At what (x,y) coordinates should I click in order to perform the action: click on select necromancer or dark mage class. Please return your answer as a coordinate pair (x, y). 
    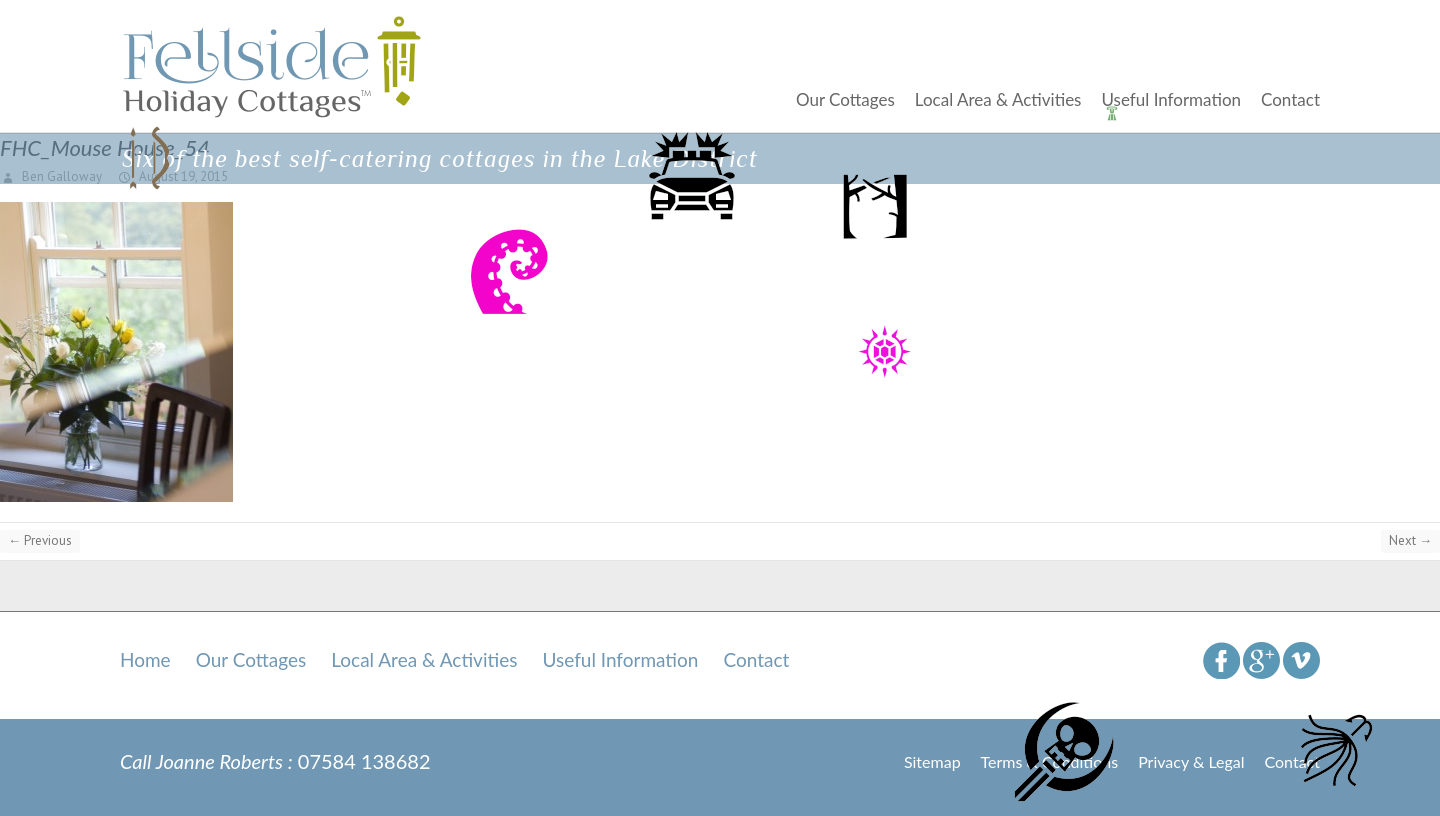
    Looking at the image, I should click on (1065, 751).